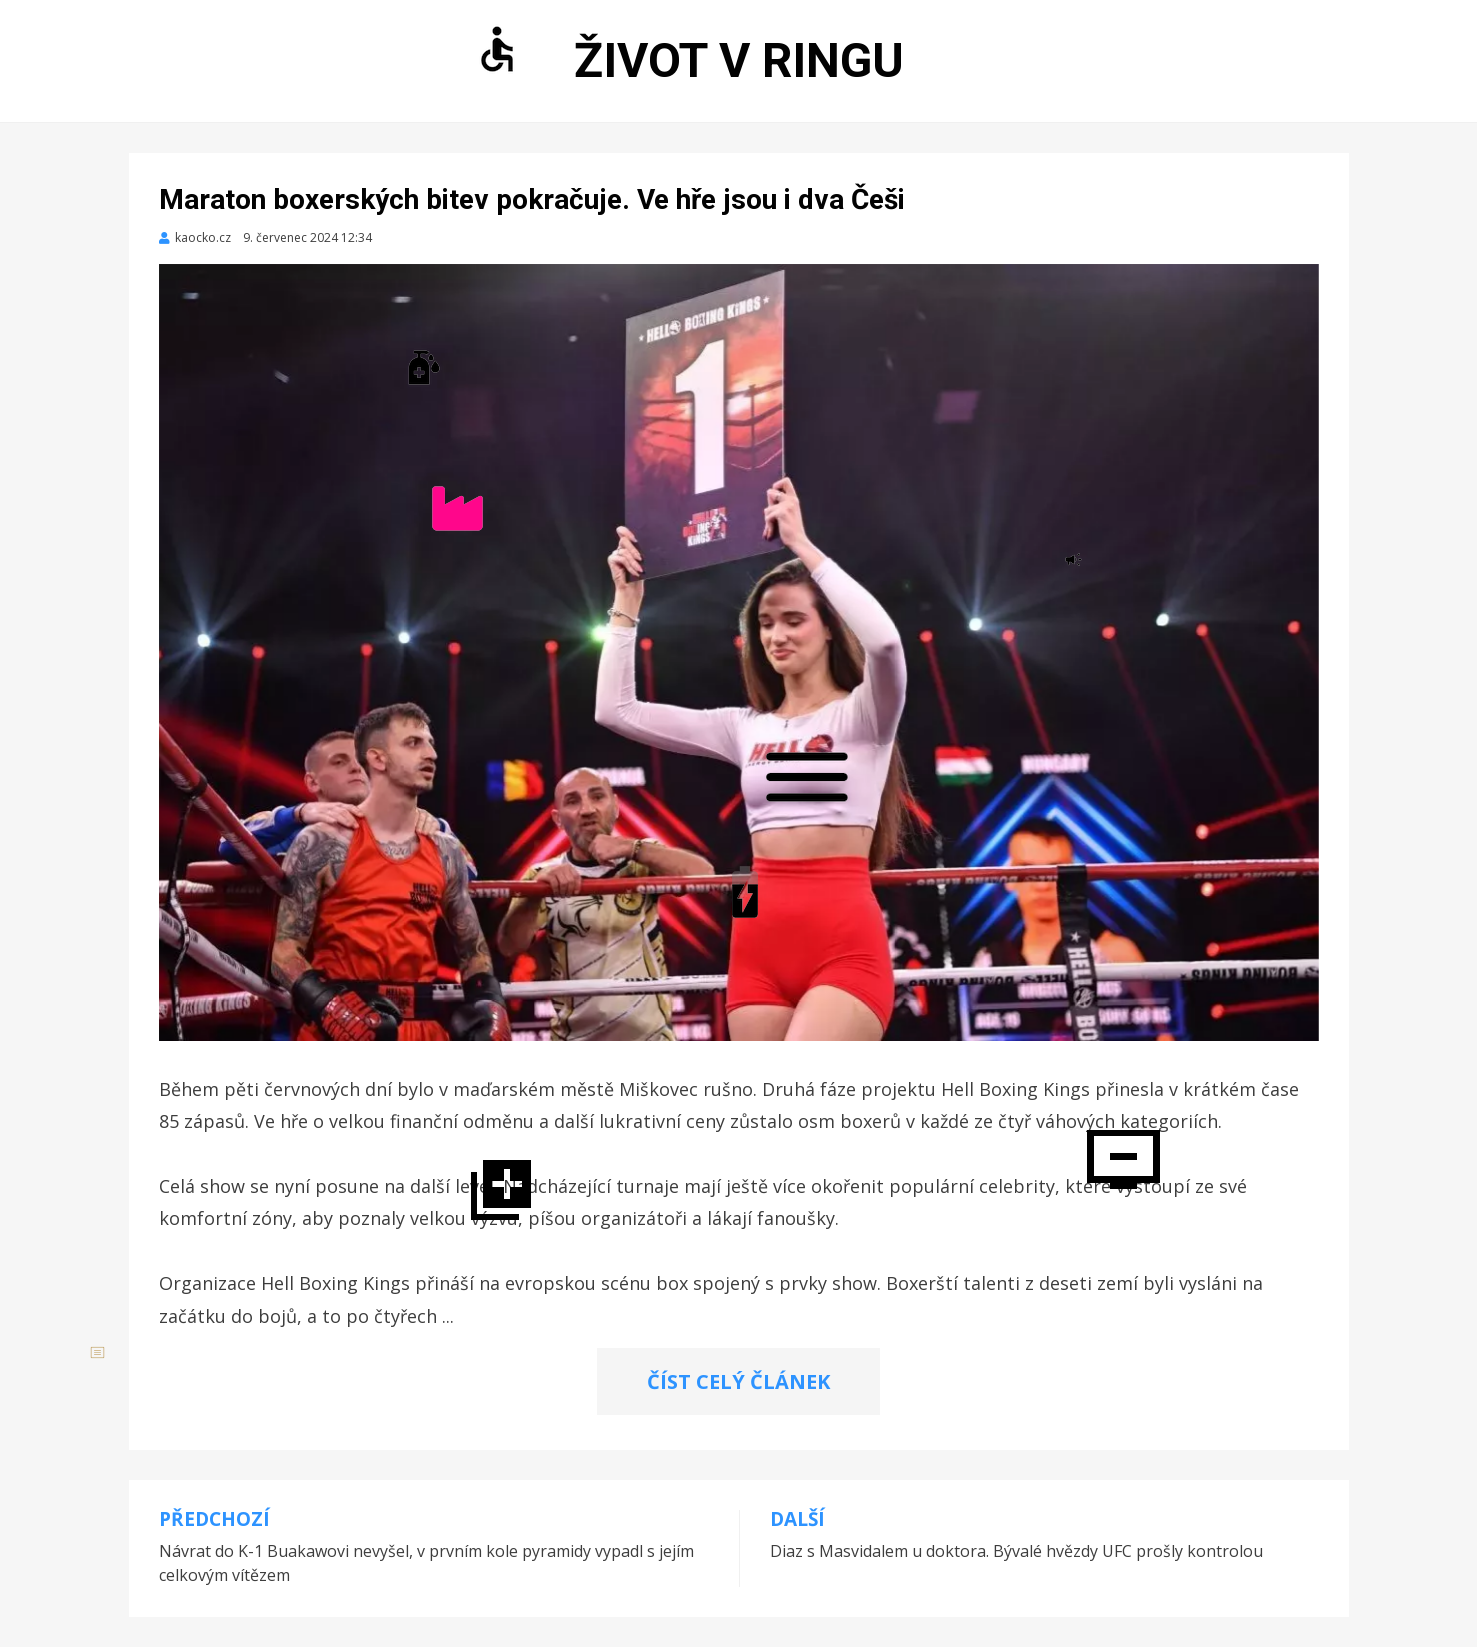  What do you see at coordinates (745, 892) in the screenshot?
I see `battery charging at 80%` at bounding box center [745, 892].